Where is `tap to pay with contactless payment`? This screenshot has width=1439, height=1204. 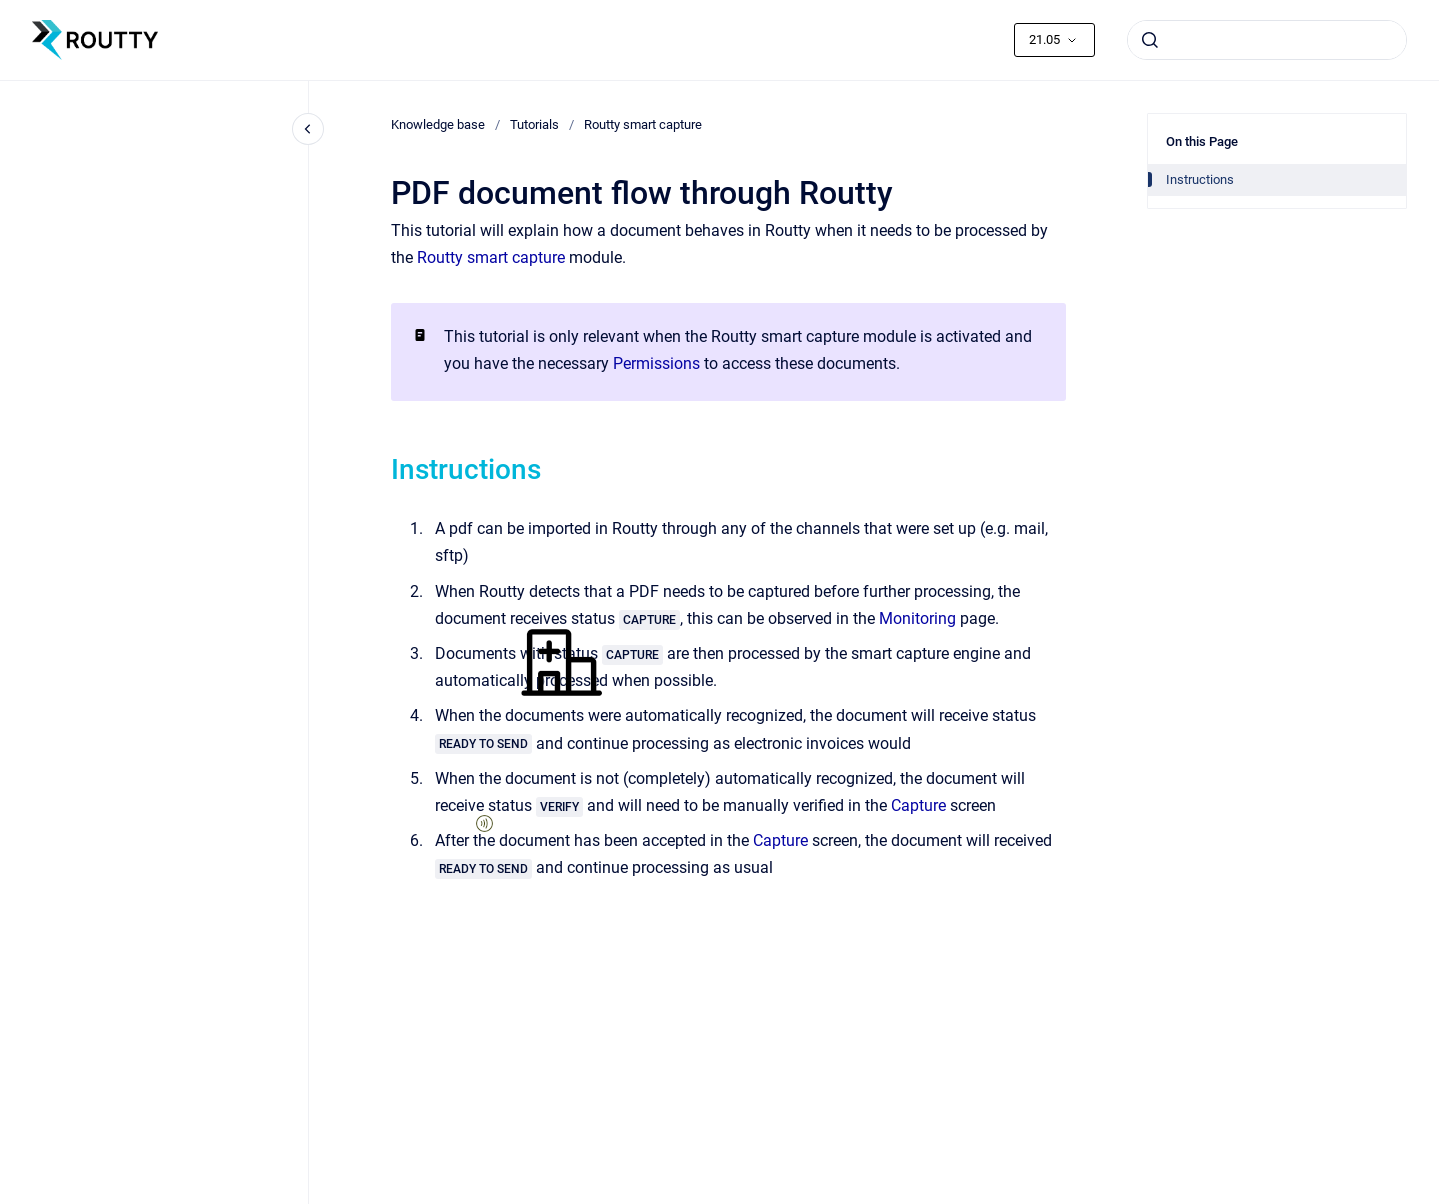
tap to pay with contactless payment is located at coordinates (484, 823).